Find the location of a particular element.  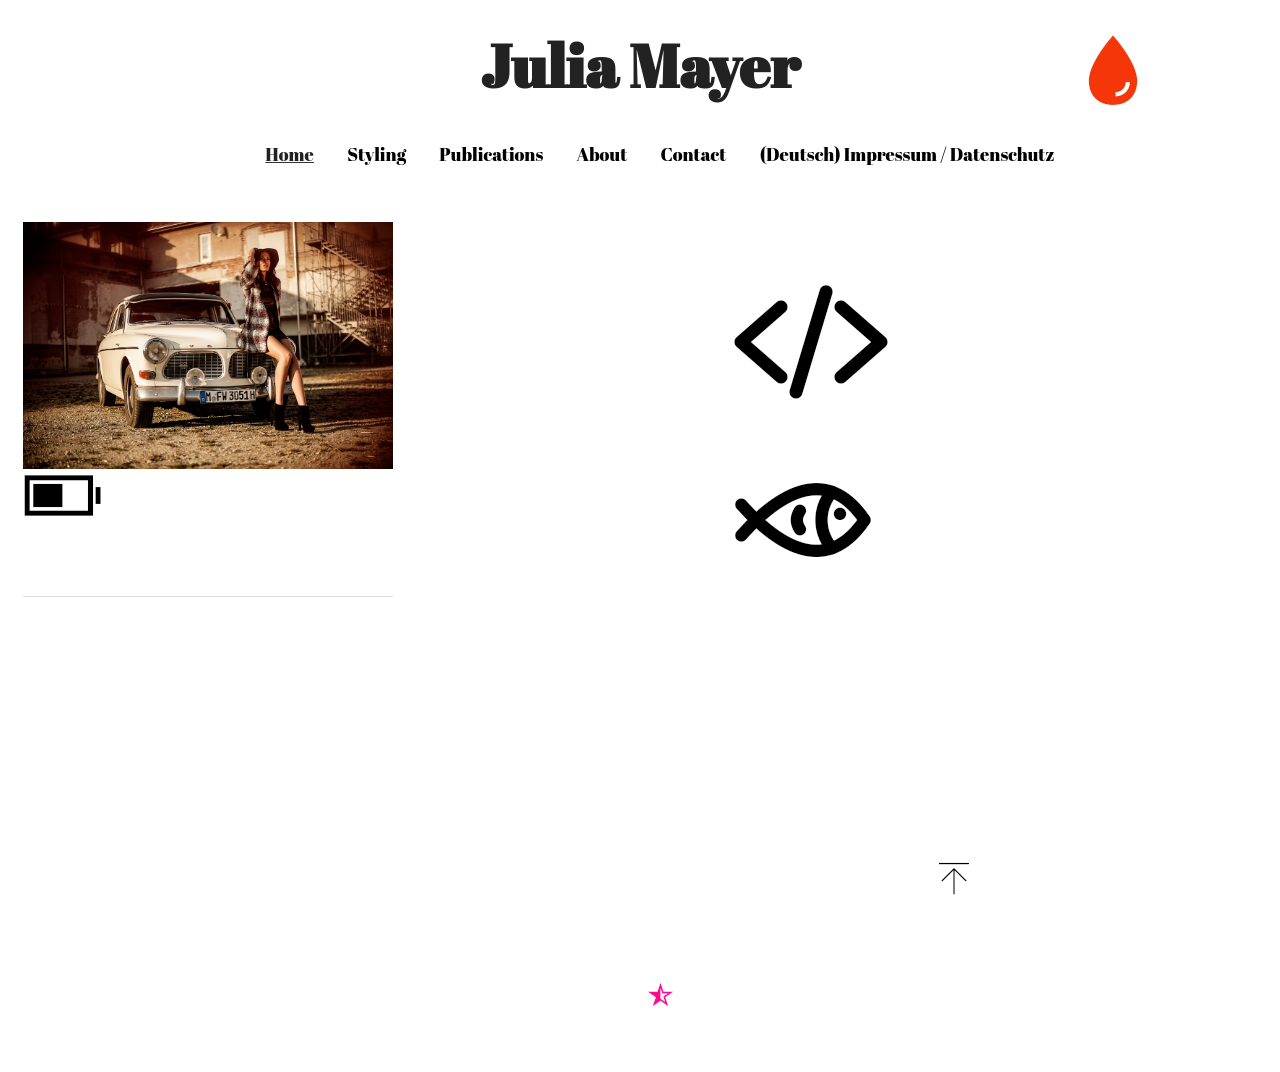

browse seafood or fish-related content is located at coordinates (803, 520).